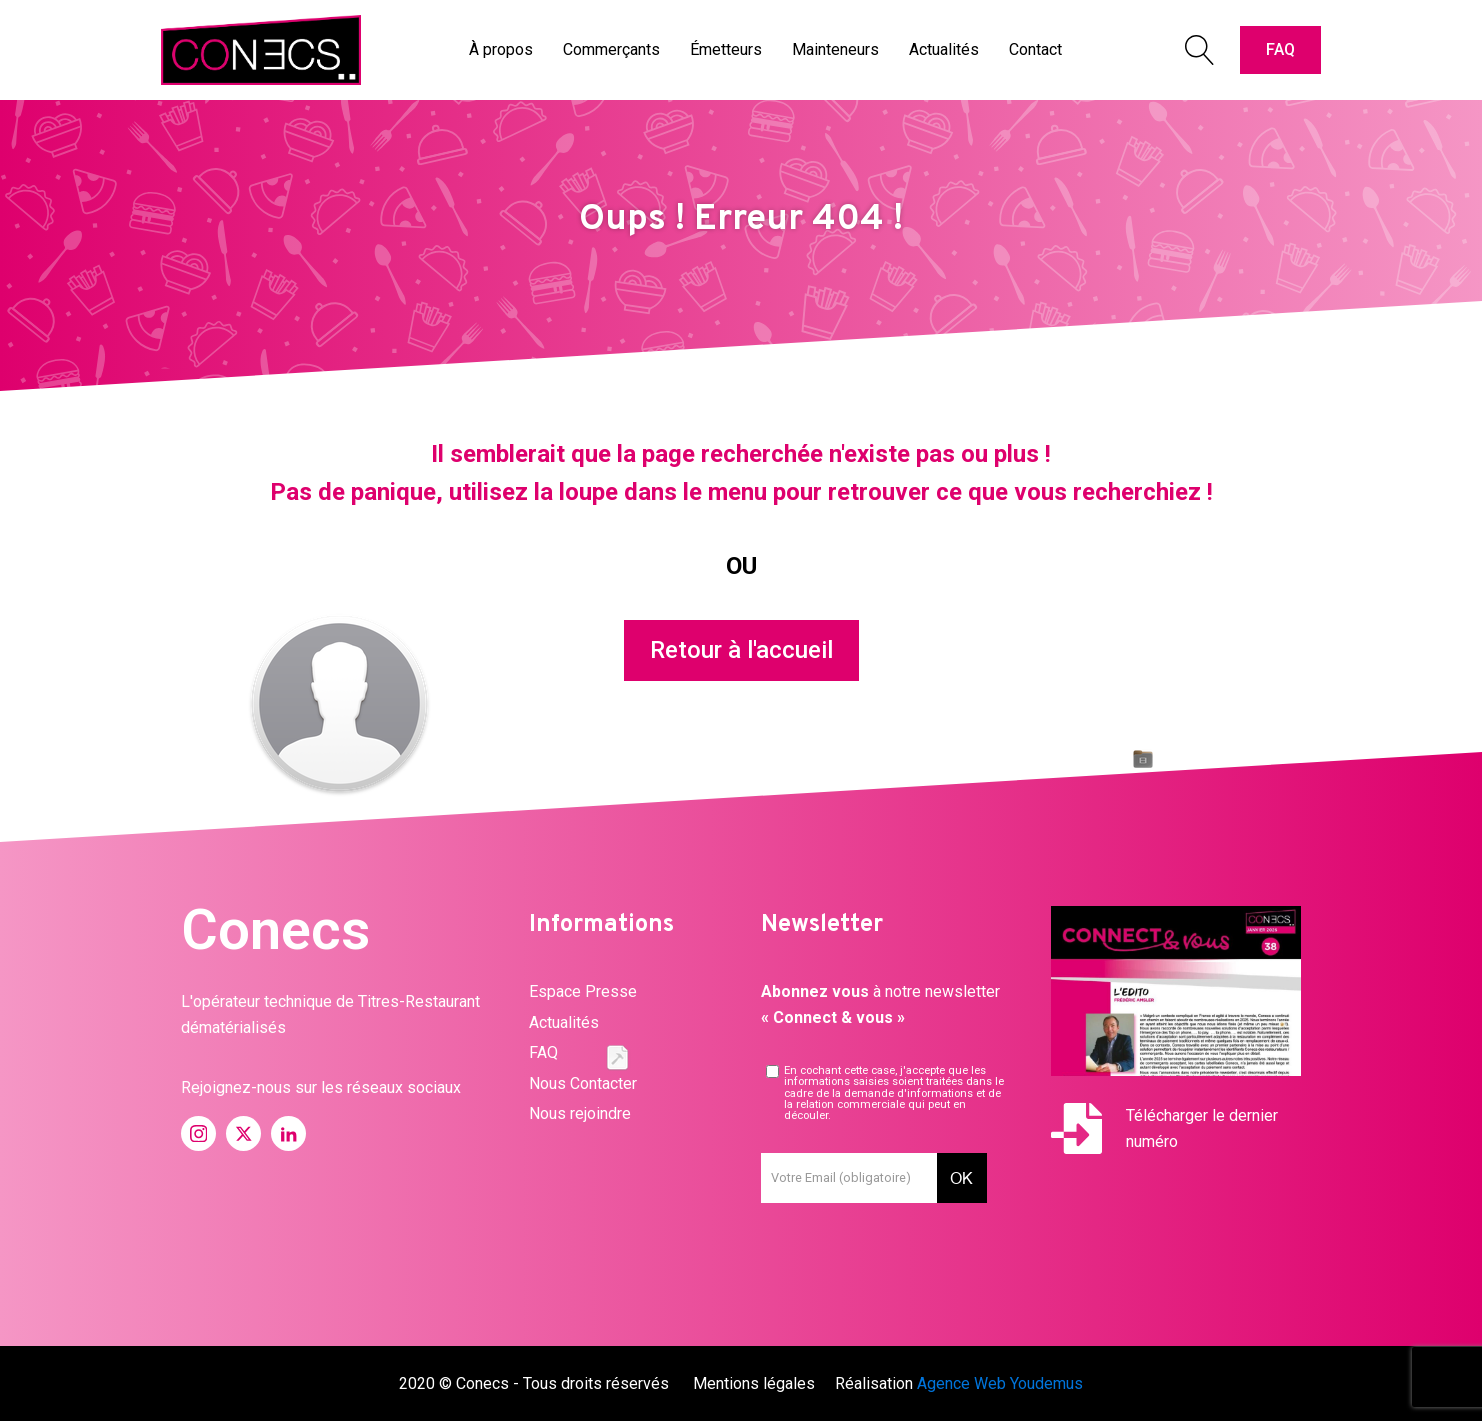 Image resolution: width=1482 pixels, height=1421 pixels. I want to click on a makefile or build configuration file, so click(617, 1057).